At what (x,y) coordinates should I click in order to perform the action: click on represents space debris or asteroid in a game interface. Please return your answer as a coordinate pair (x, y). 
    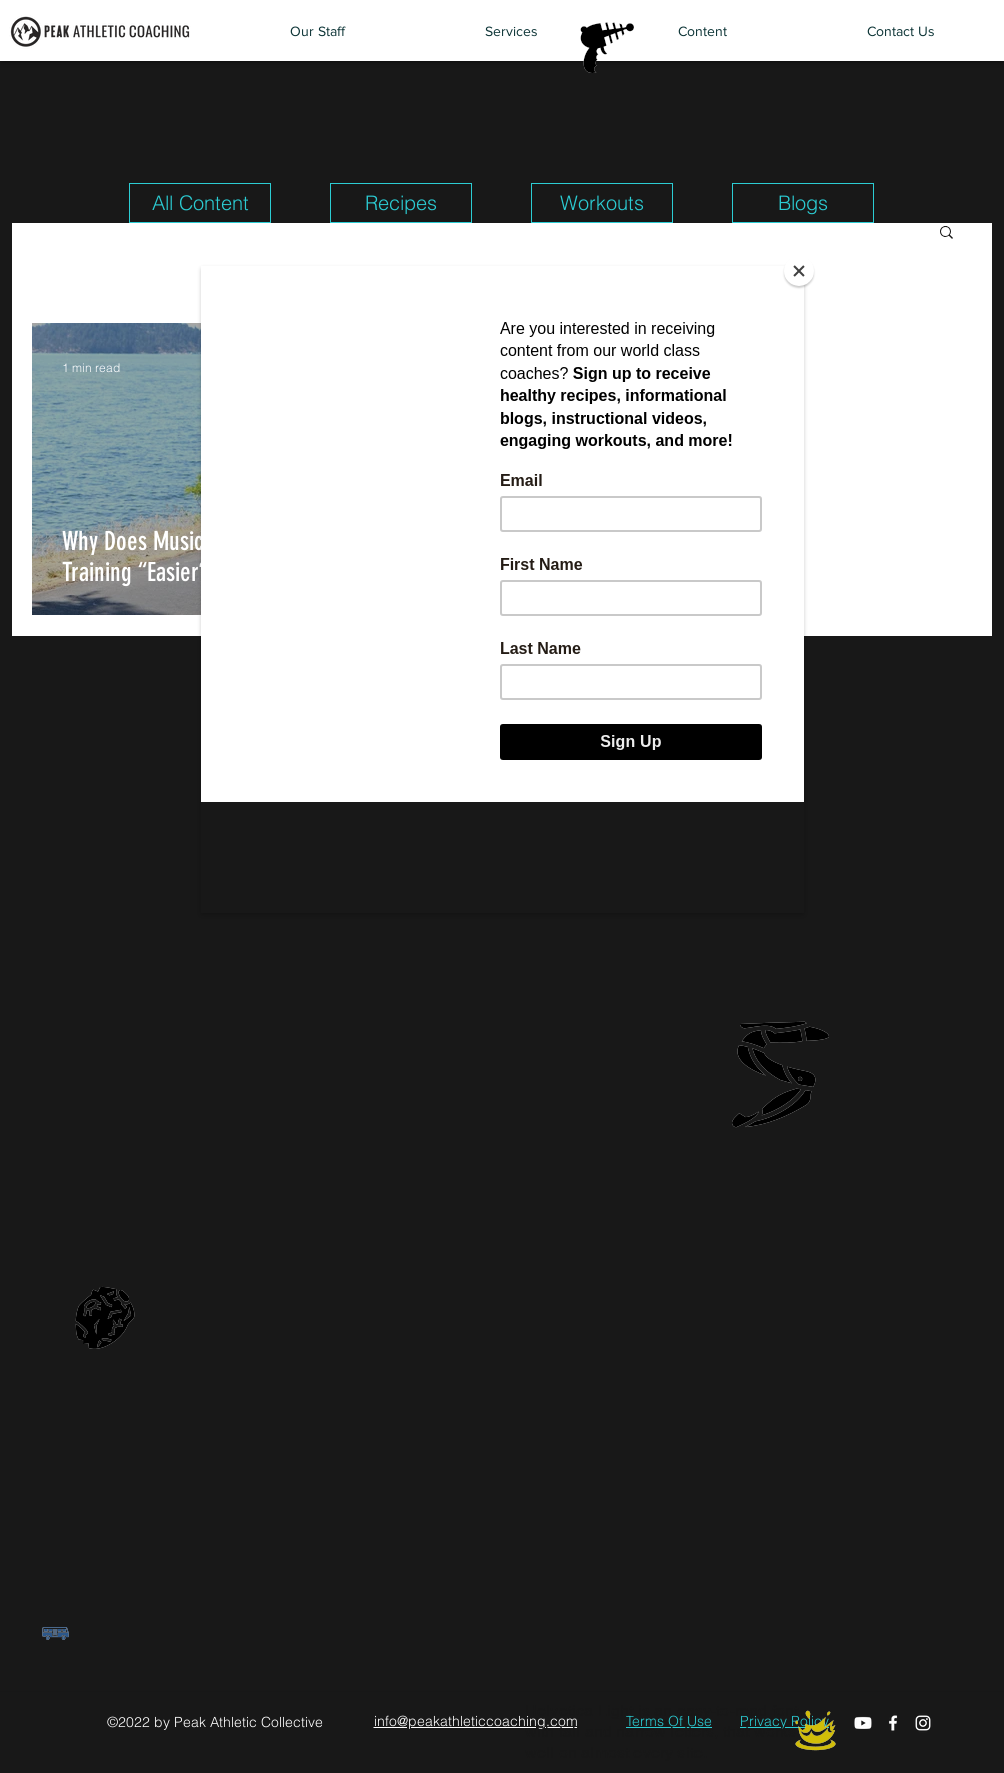
    Looking at the image, I should click on (103, 1317).